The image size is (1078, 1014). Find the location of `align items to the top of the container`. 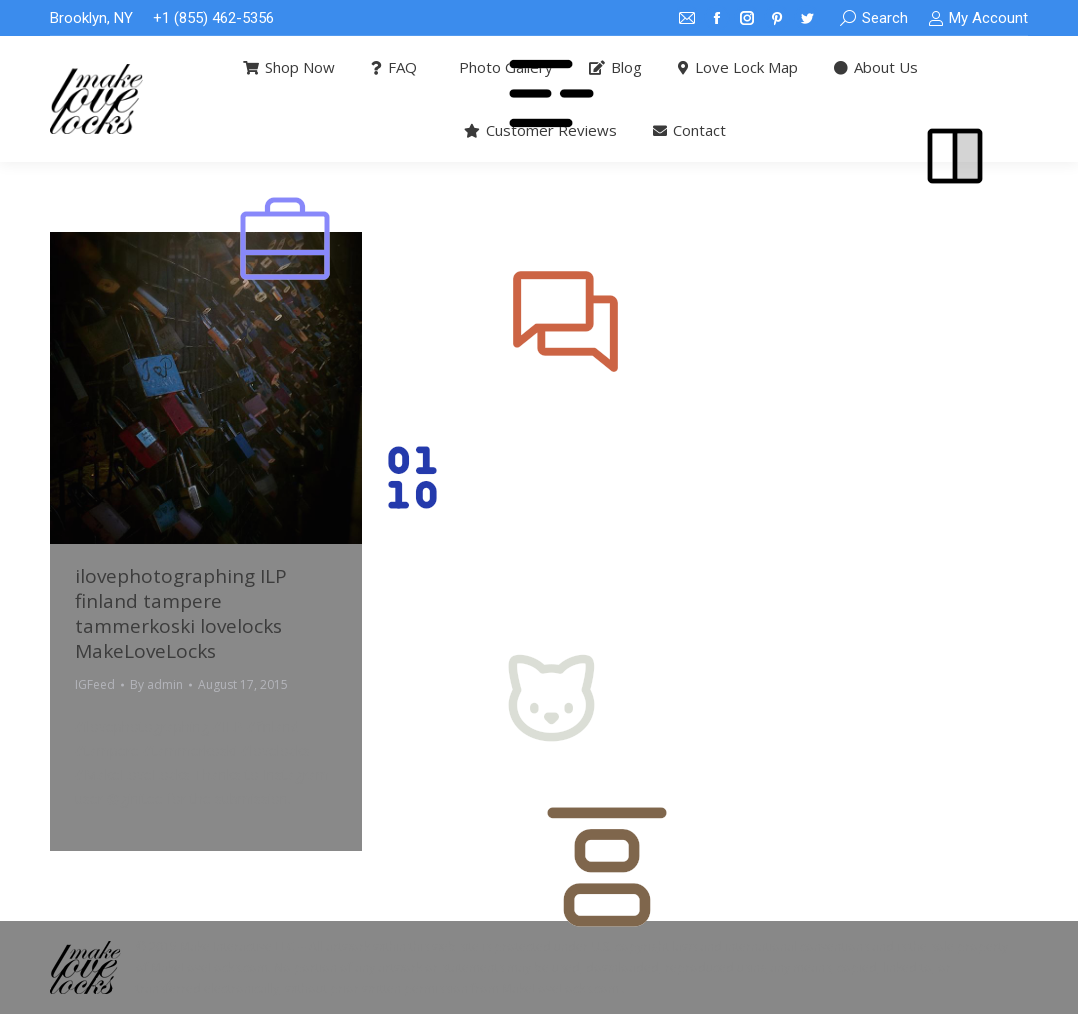

align items to the top of the container is located at coordinates (607, 867).